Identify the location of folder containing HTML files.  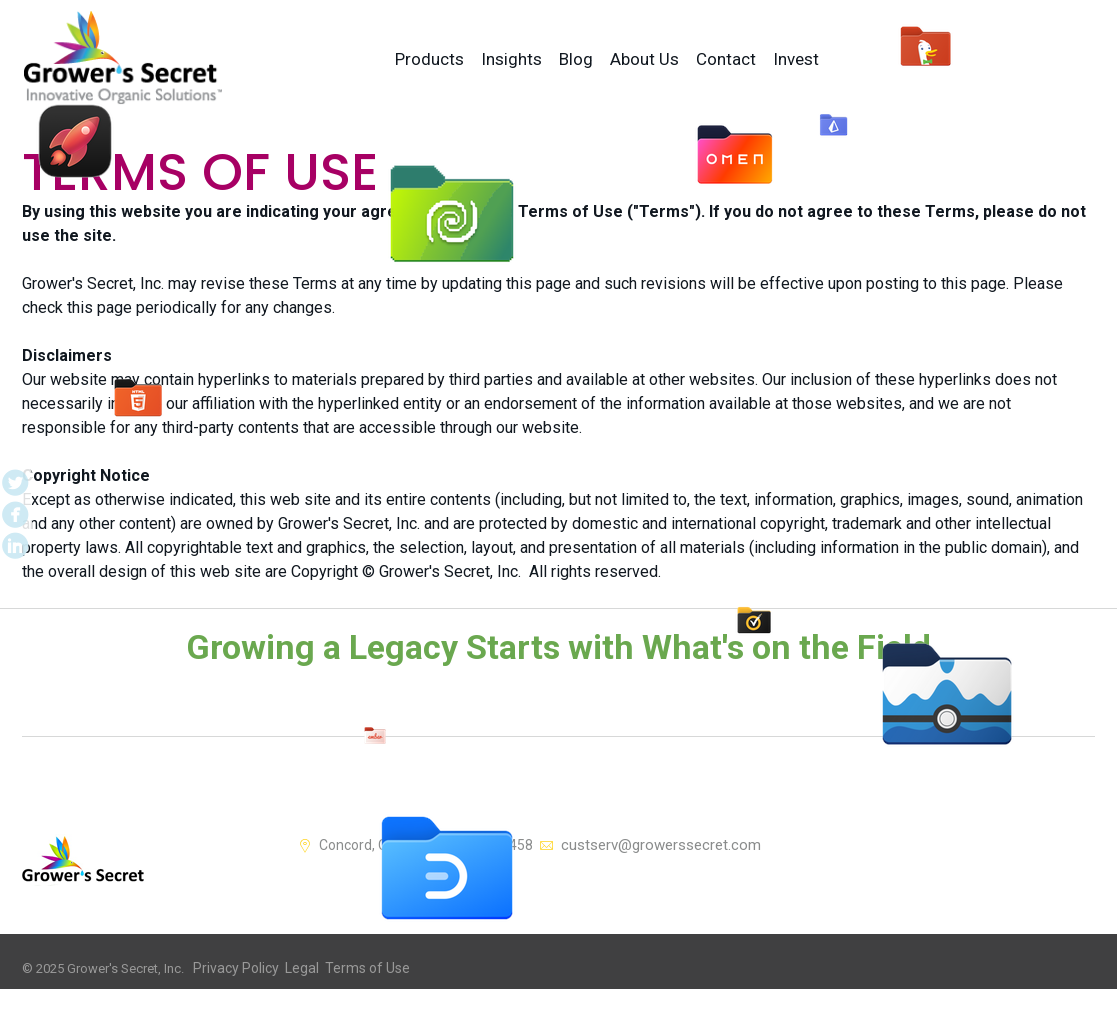
(138, 399).